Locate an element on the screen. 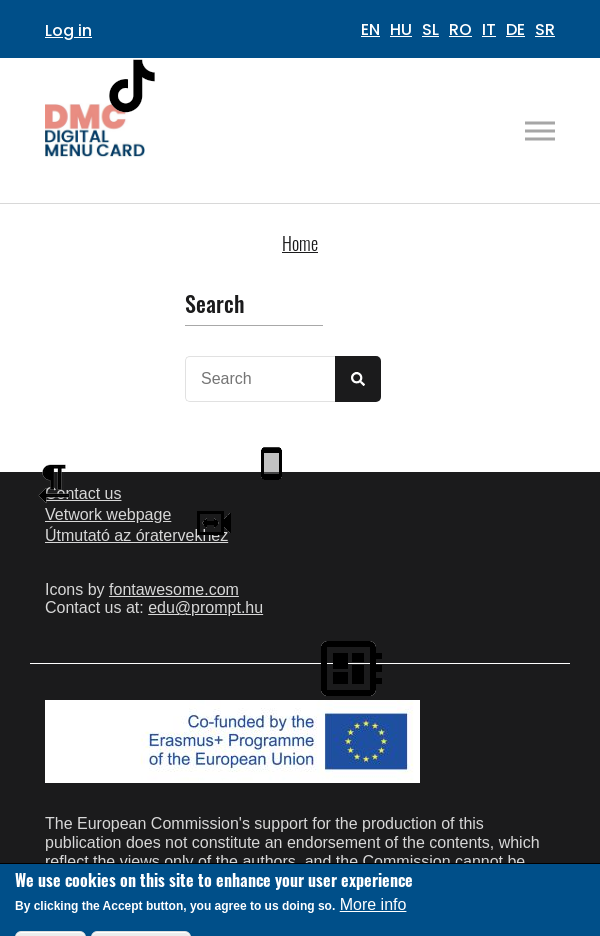 This screenshot has height=936, width=600. switch text direction to right-to-left is located at coordinates (54, 484).